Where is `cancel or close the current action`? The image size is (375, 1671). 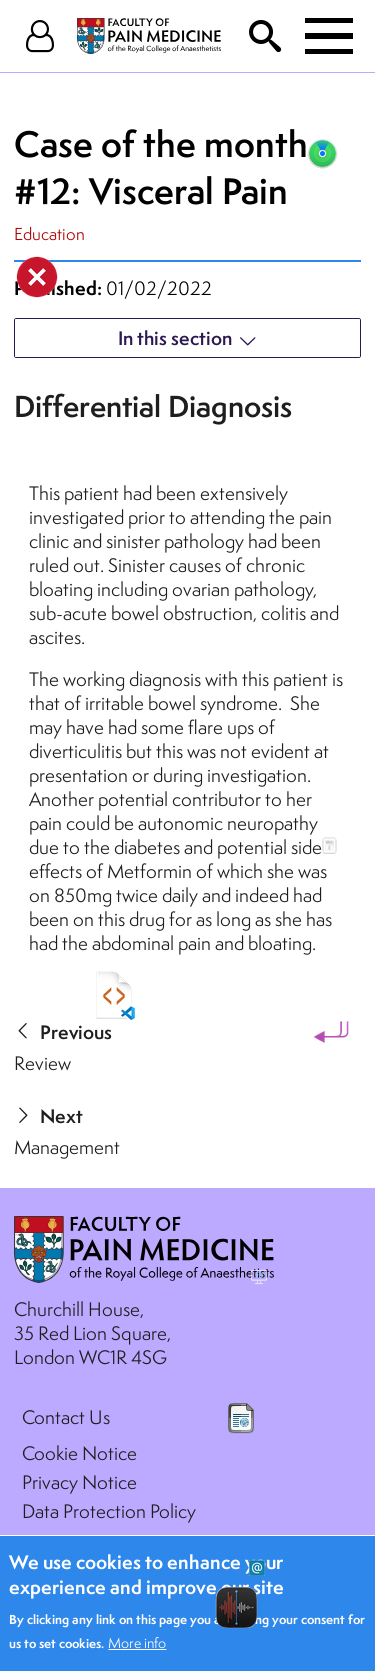 cancel or close the current action is located at coordinates (37, 277).